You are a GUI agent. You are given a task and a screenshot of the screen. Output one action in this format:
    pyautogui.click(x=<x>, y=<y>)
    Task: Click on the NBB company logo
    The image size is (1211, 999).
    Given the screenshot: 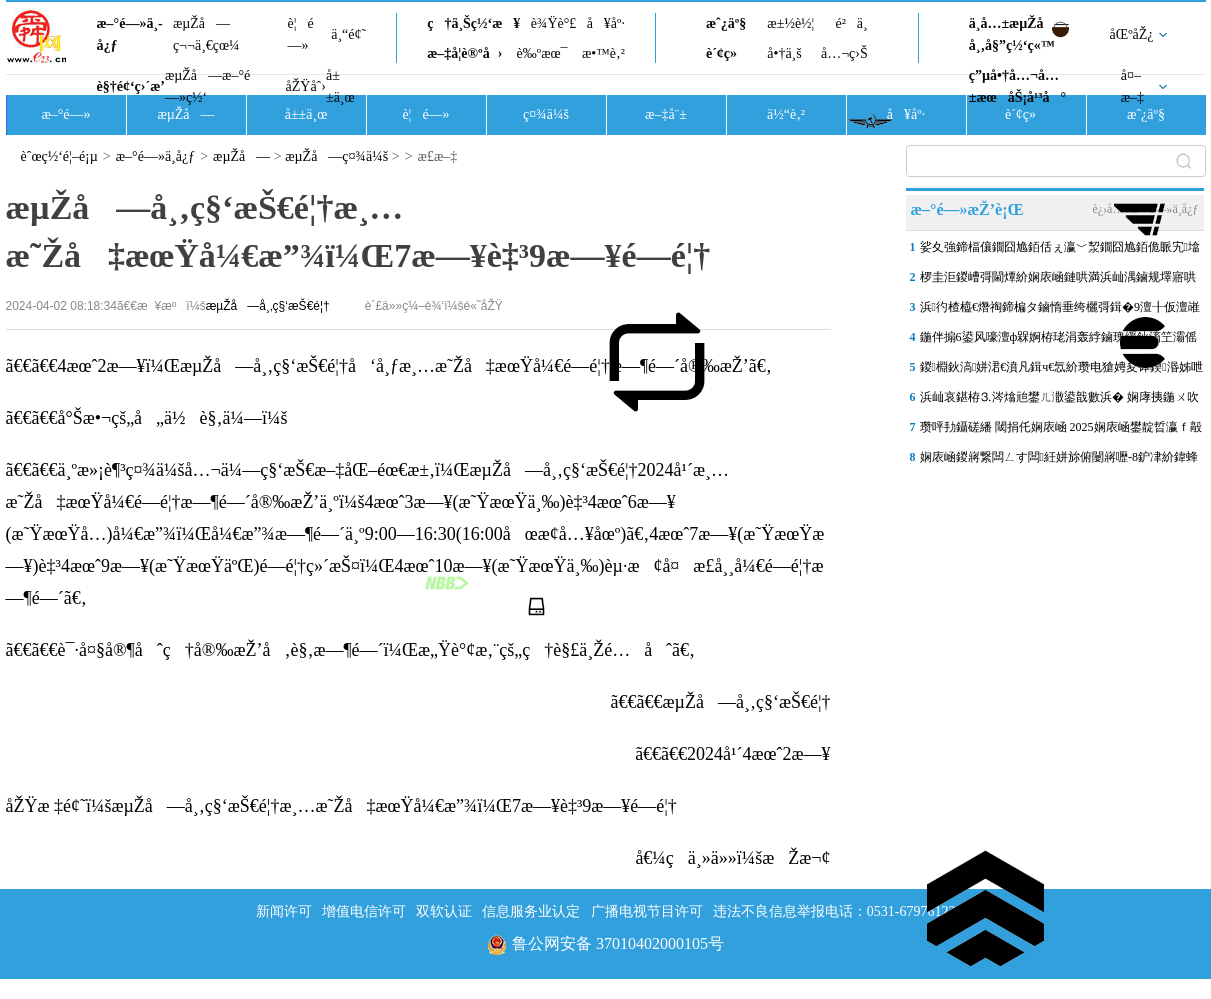 What is the action you would take?
    pyautogui.click(x=447, y=583)
    